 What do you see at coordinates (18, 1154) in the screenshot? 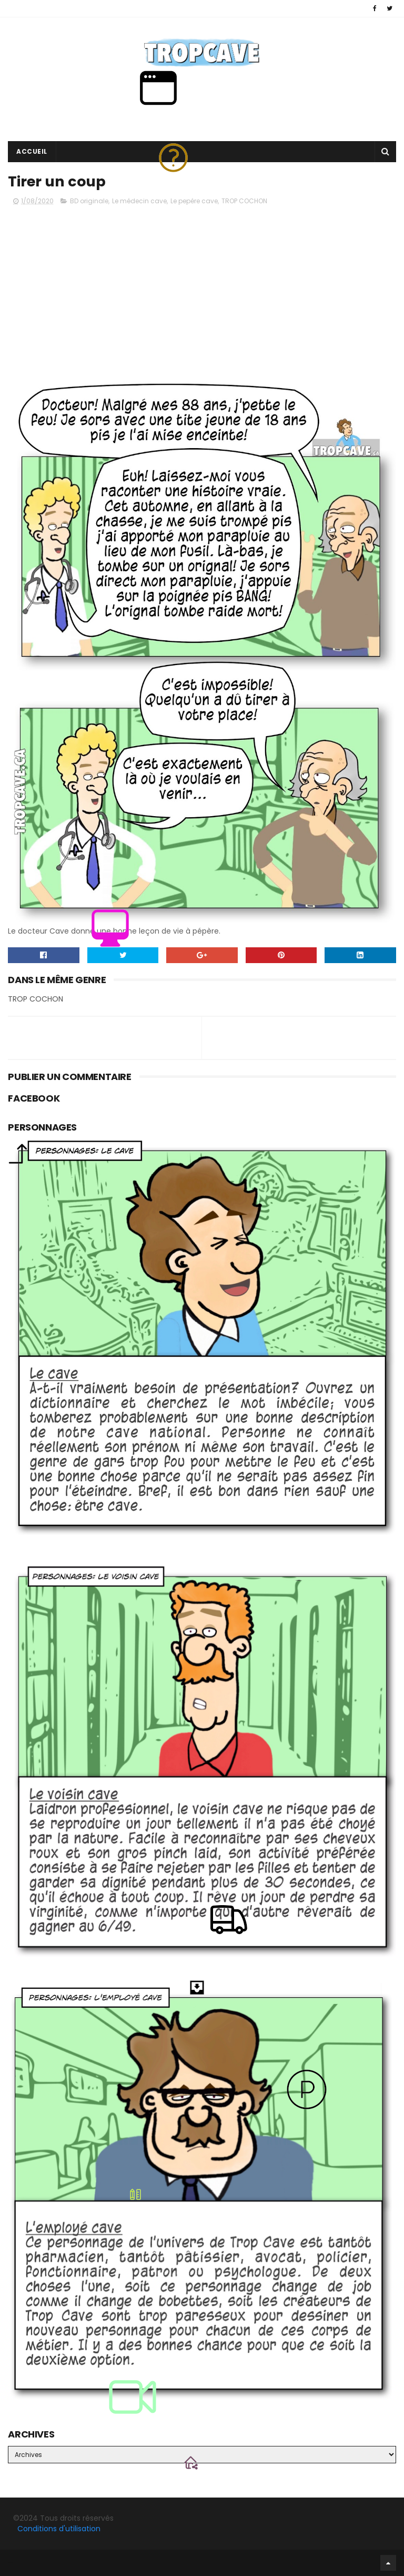
I see `turn right then continue upward` at bounding box center [18, 1154].